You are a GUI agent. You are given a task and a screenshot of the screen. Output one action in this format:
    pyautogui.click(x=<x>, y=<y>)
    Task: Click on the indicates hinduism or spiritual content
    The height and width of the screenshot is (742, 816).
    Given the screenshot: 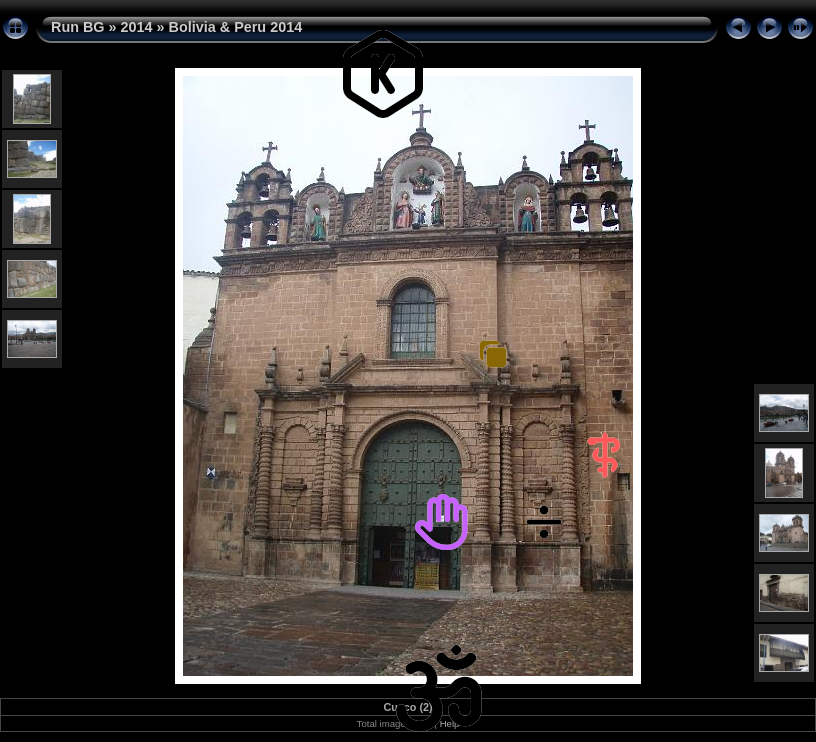 What is the action you would take?
    pyautogui.click(x=437, y=687)
    